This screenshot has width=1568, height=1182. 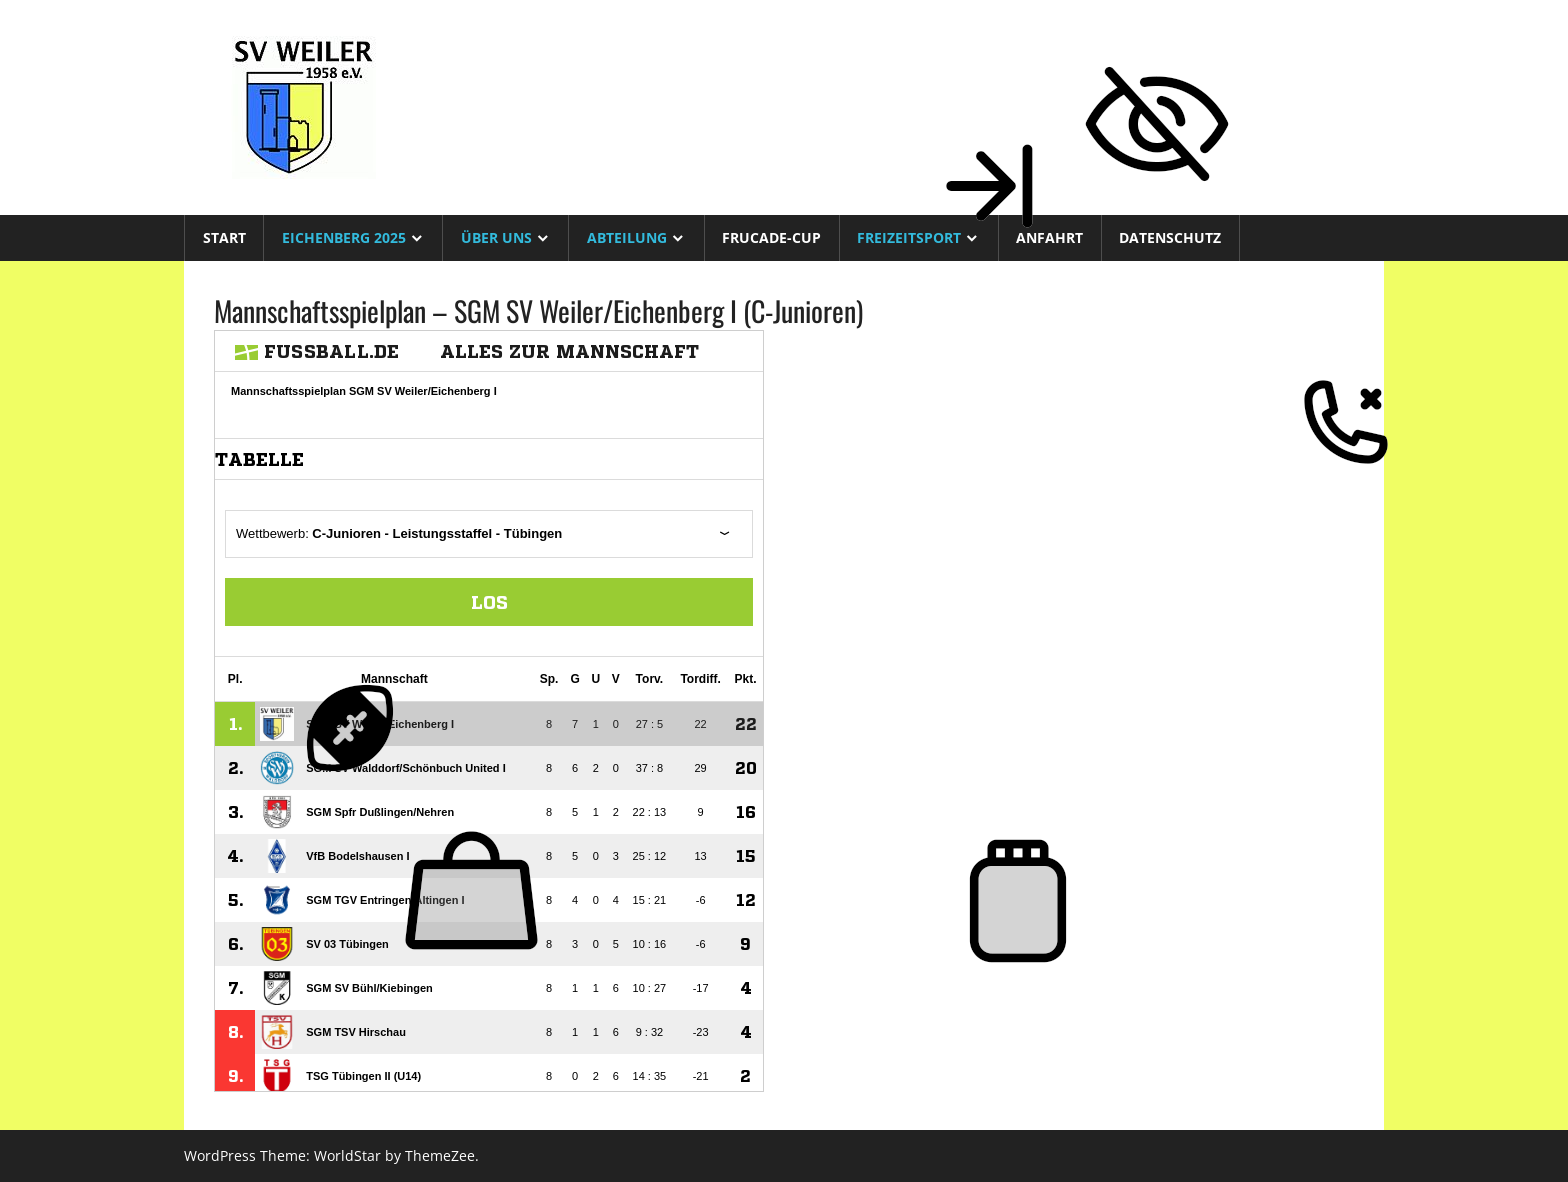 I want to click on decrease quantity or value, so click(x=274, y=887).